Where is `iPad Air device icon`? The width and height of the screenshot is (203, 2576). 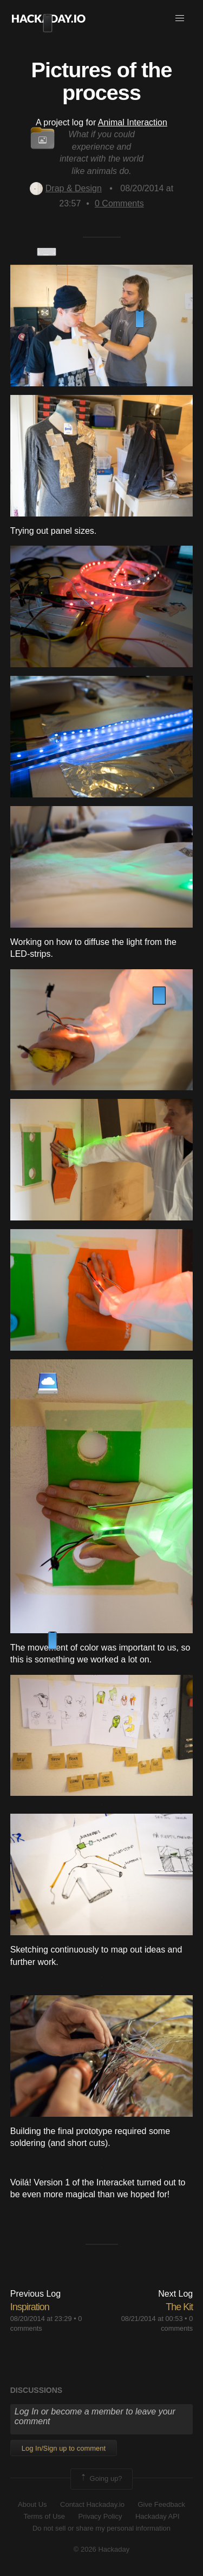 iPad Air device icon is located at coordinates (159, 996).